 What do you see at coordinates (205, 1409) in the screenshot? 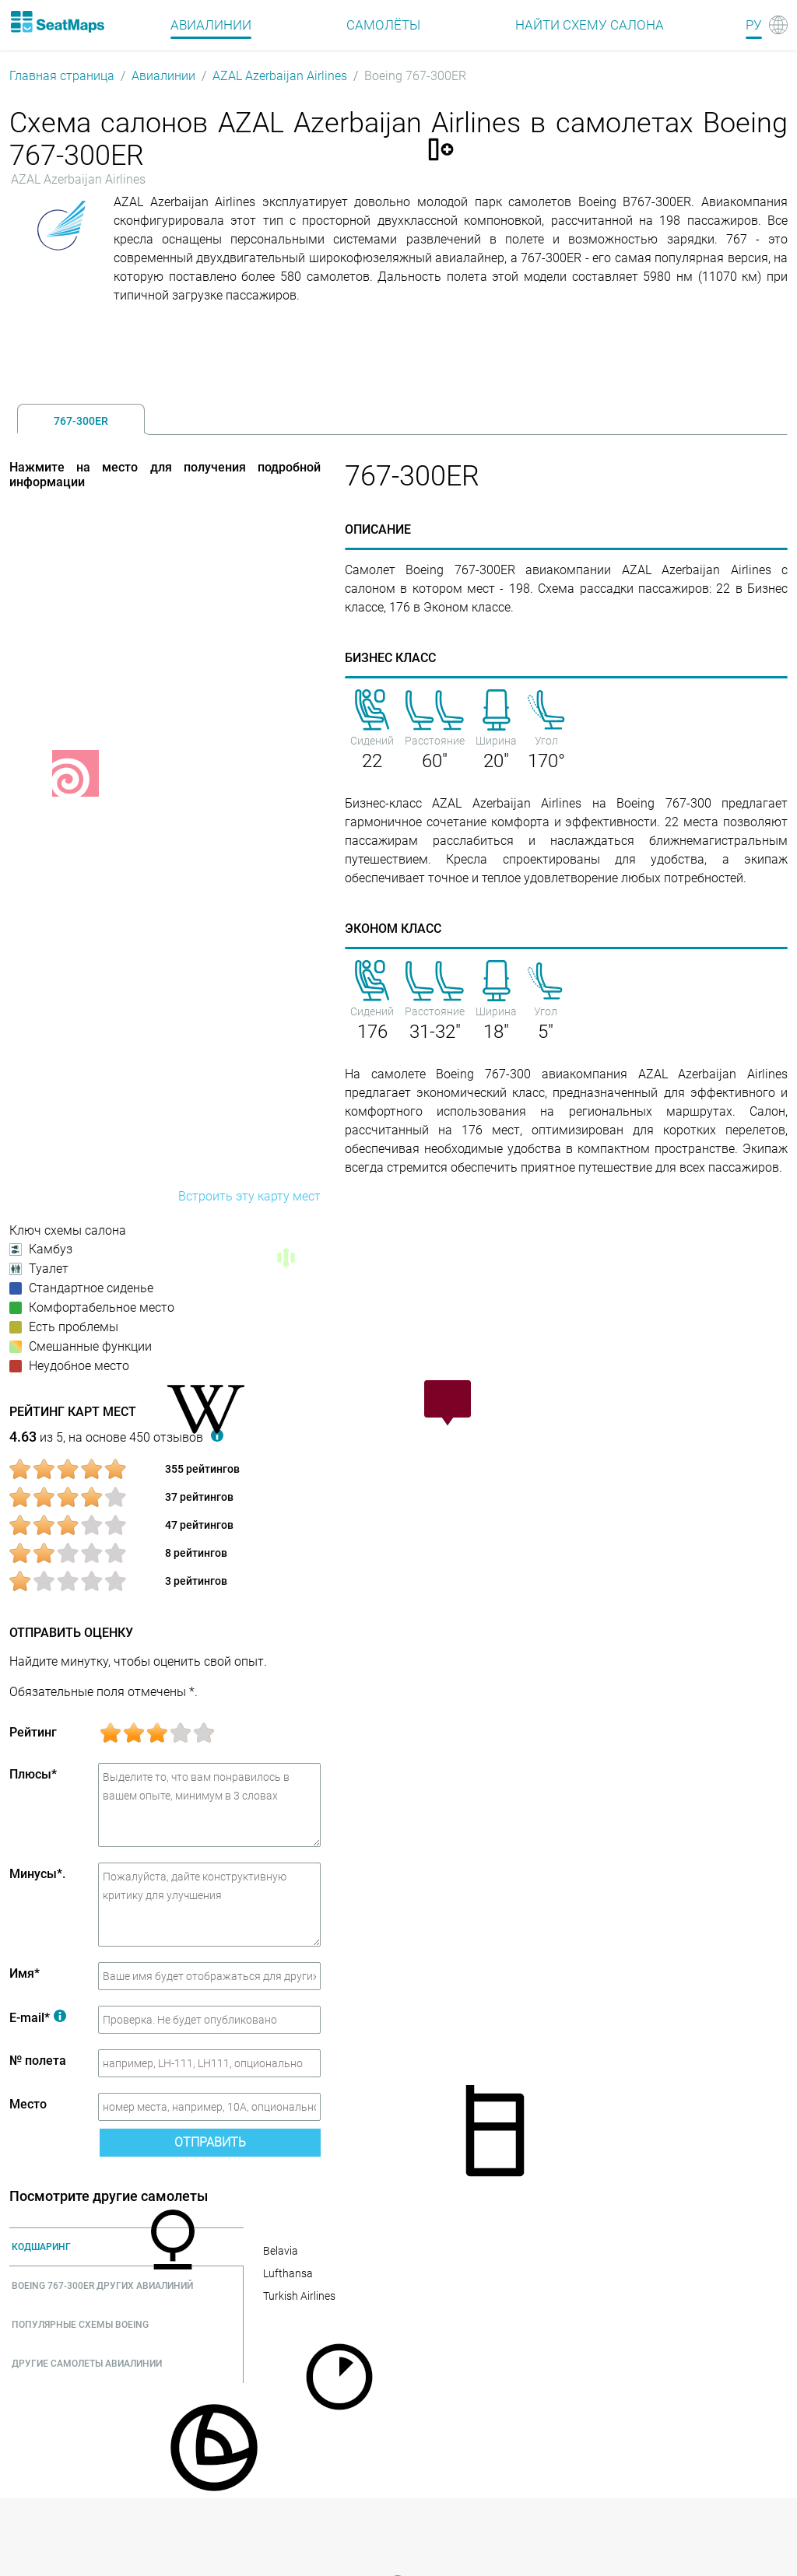
I see `open Wikipedia` at bounding box center [205, 1409].